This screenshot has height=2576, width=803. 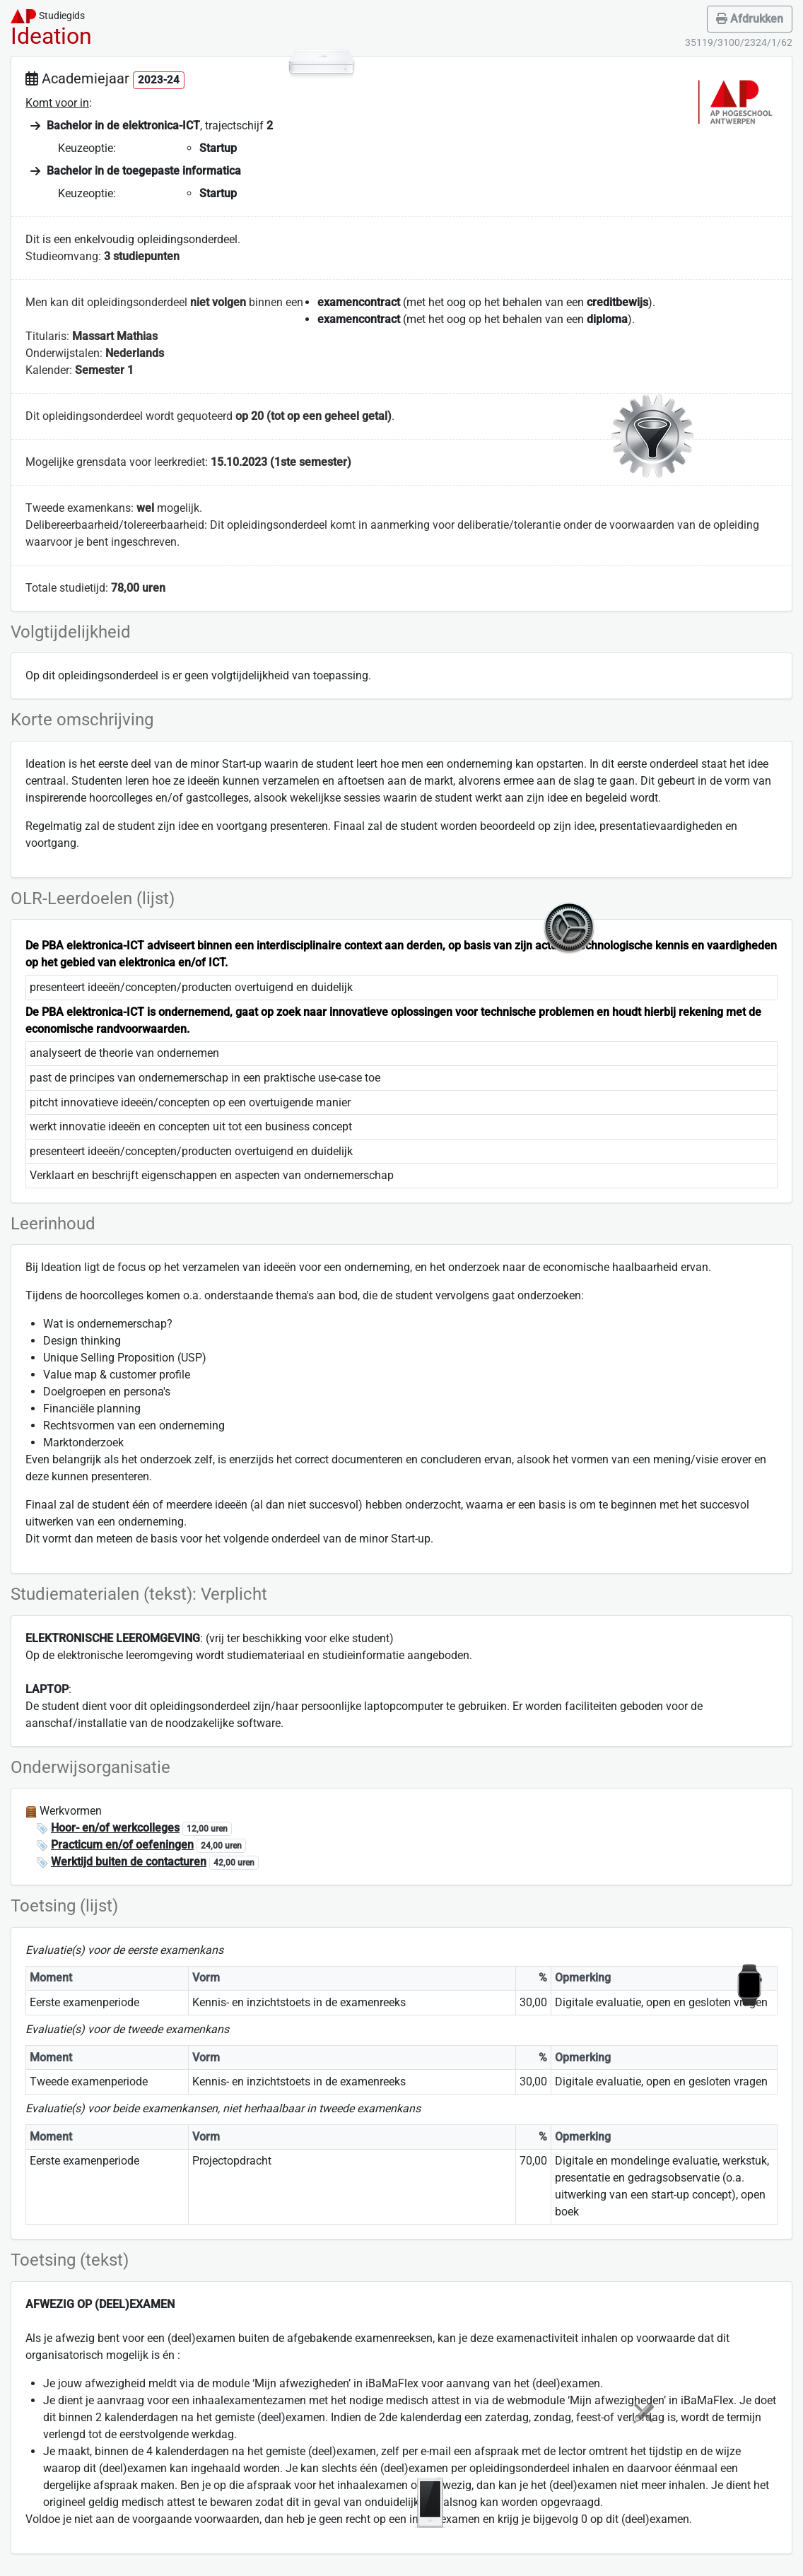 What do you see at coordinates (430, 2502) in the screenshot?
I see `indicates a connected iPod nano device` at bounding box center [430, 2502].